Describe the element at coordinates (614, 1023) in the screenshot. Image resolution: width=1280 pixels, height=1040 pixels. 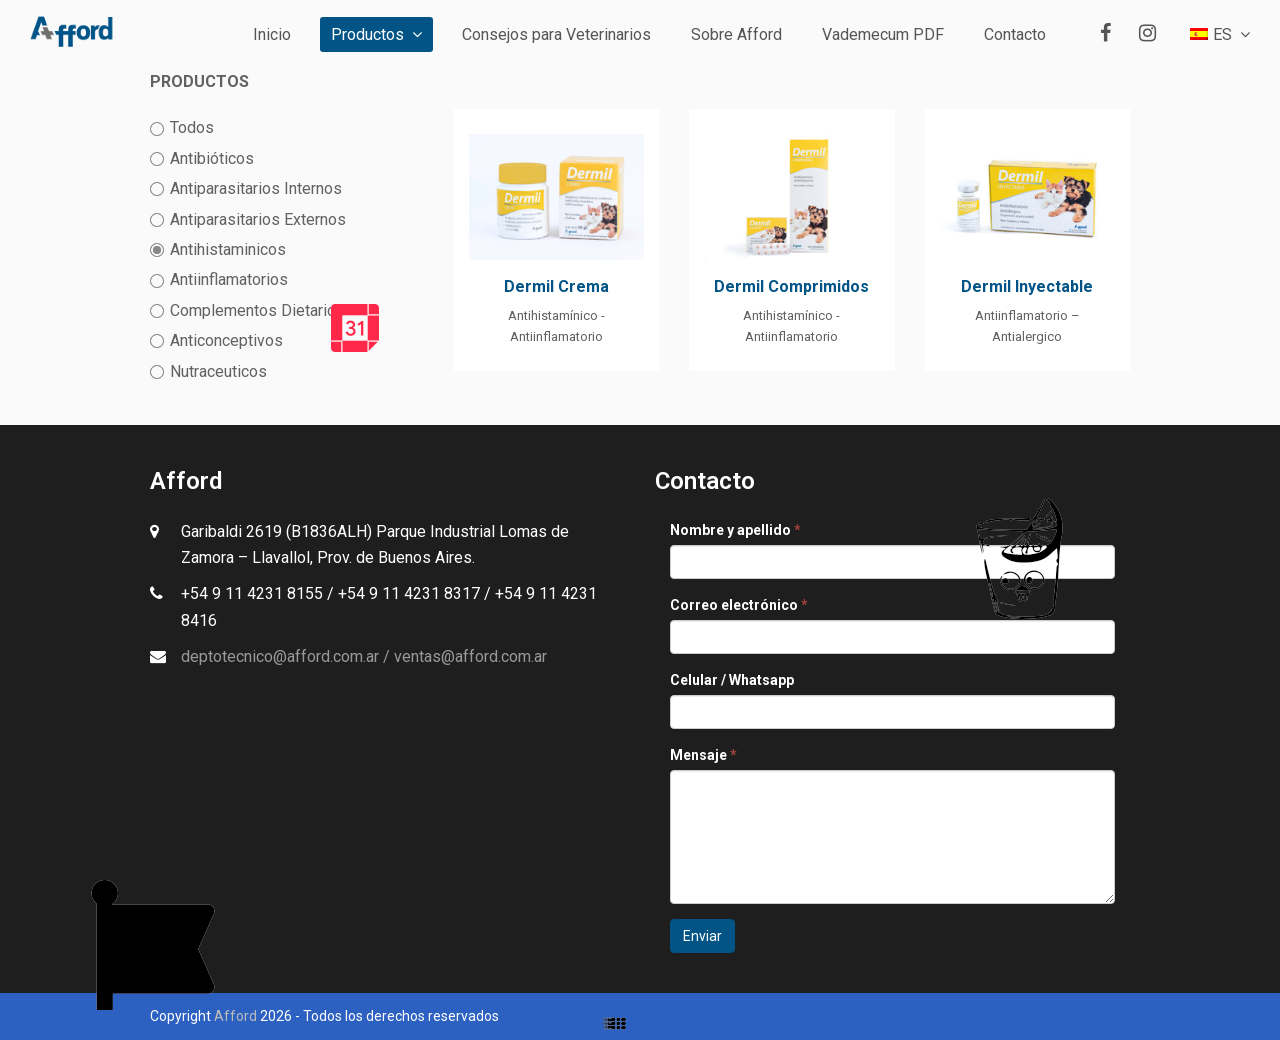
I see `modin library logo` at that location.